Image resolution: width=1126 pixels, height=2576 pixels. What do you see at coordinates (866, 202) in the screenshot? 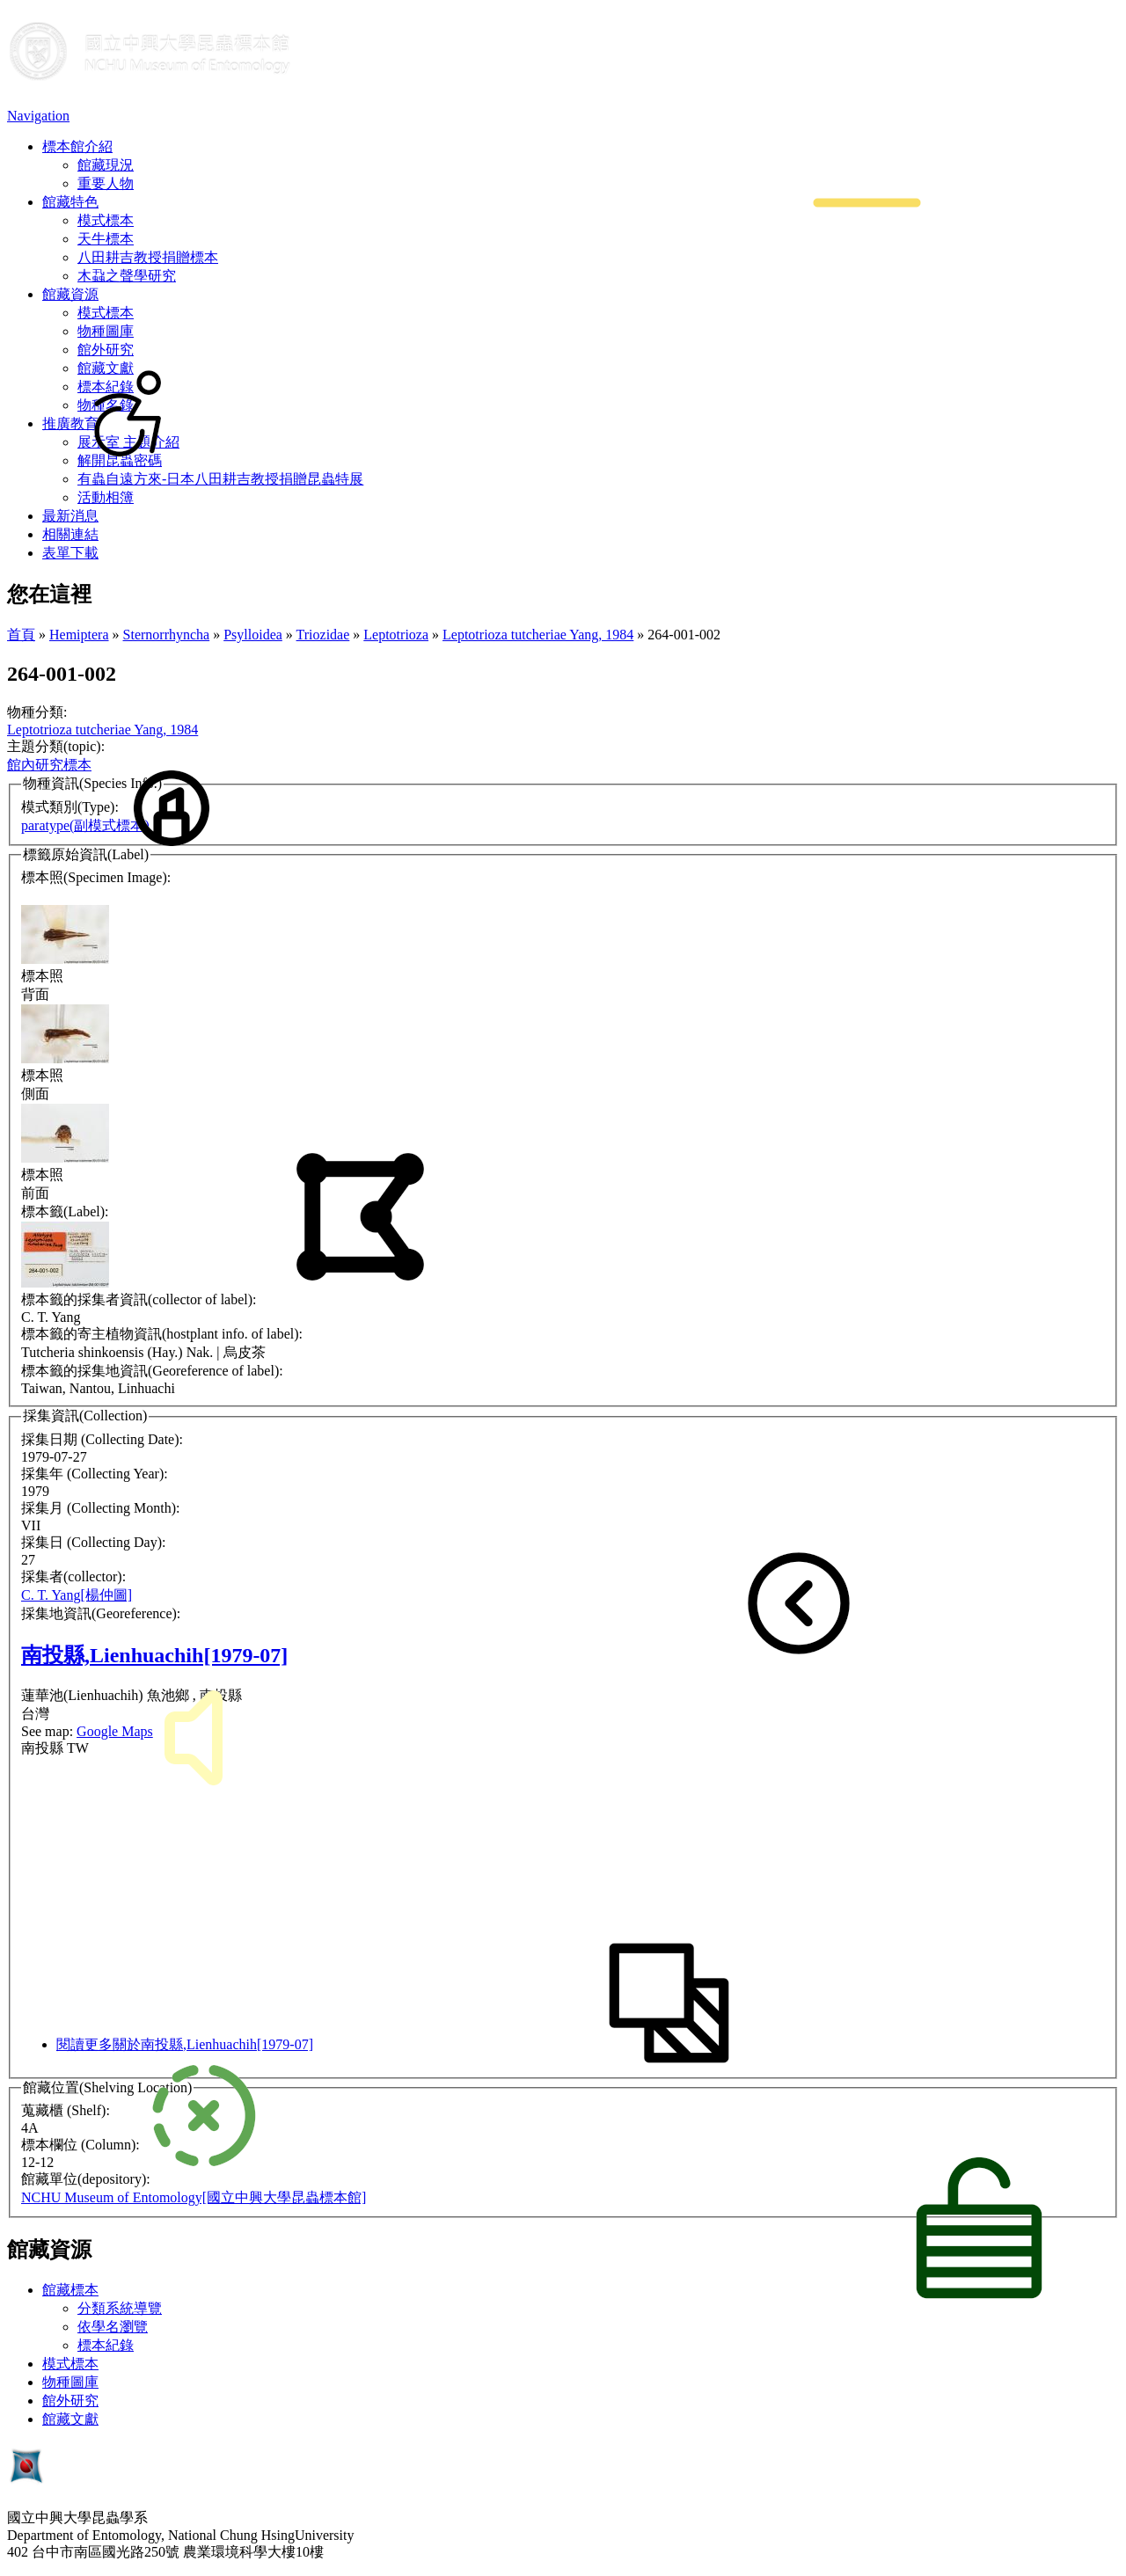
I see `decrease quantity or value` at bounding box center [866, 202].